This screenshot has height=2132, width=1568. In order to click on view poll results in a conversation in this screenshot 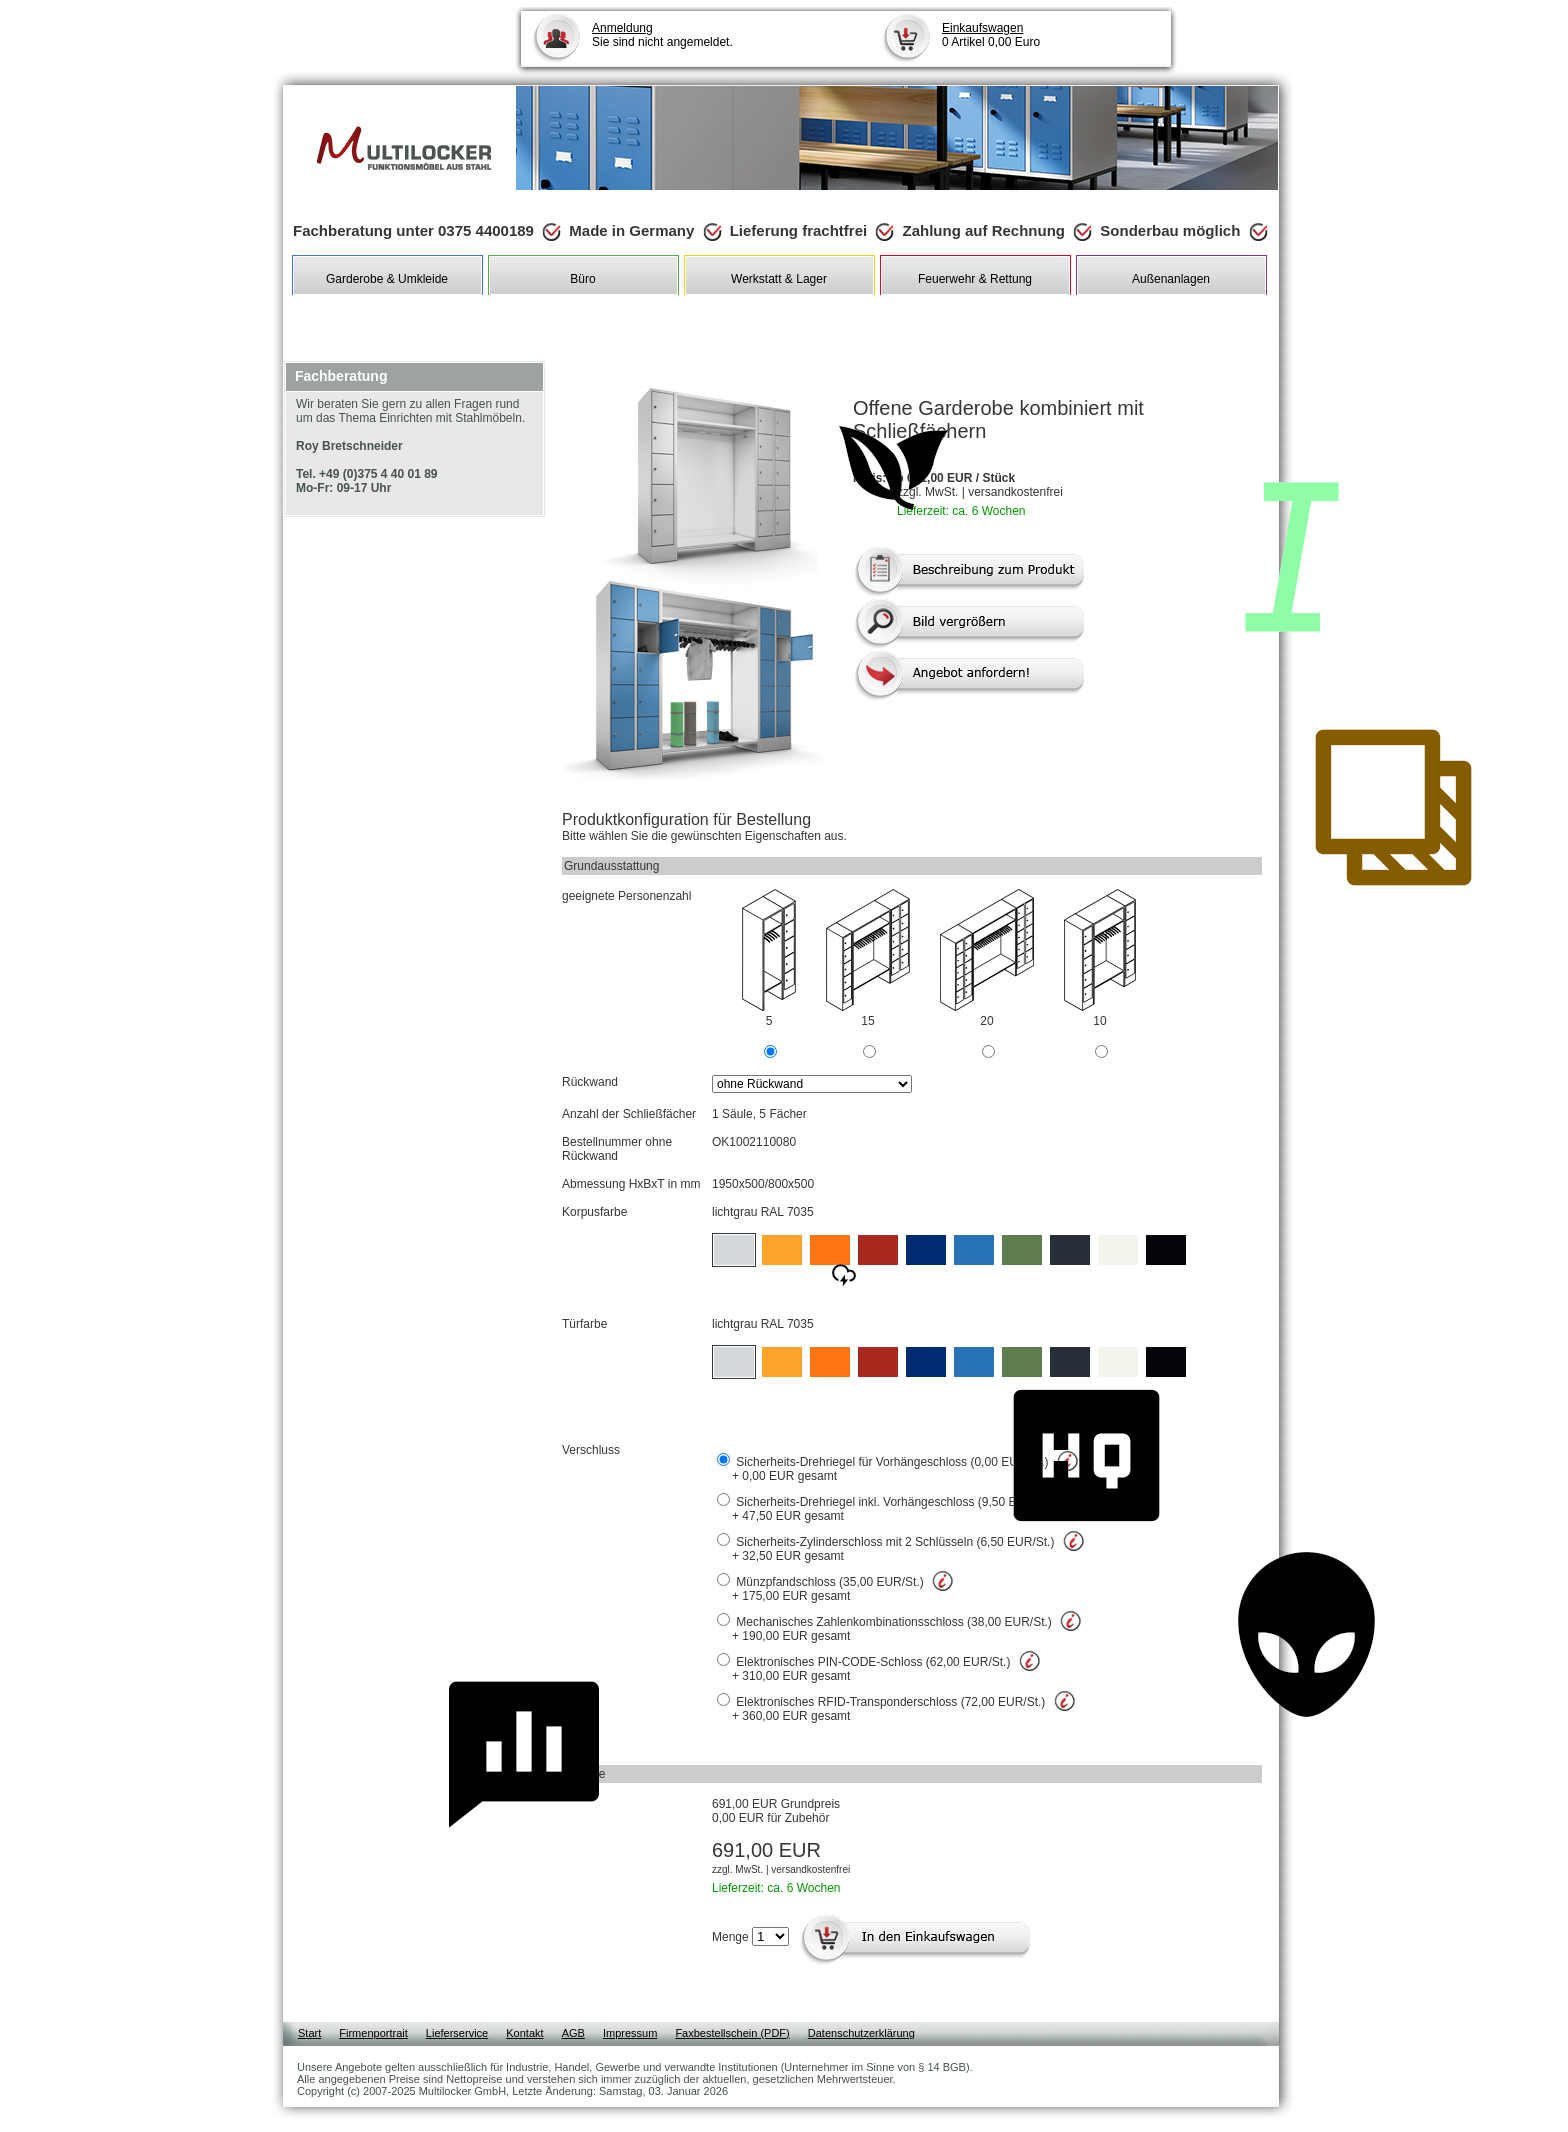, I will do `click(524, 1749)`.